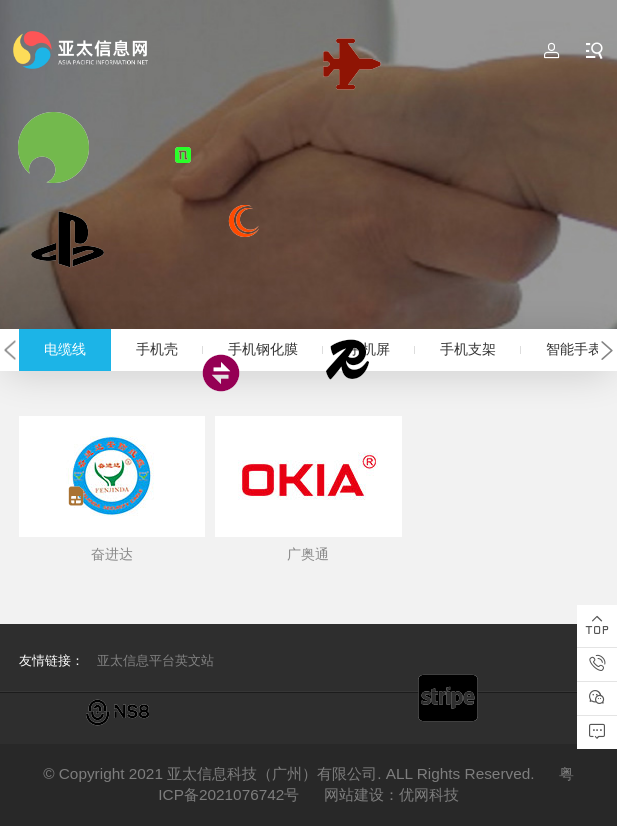 Image resolution: width=617 pixels, height=826 pixels. I want to click on shadow cloud gaming service logo, so click(53, 147).